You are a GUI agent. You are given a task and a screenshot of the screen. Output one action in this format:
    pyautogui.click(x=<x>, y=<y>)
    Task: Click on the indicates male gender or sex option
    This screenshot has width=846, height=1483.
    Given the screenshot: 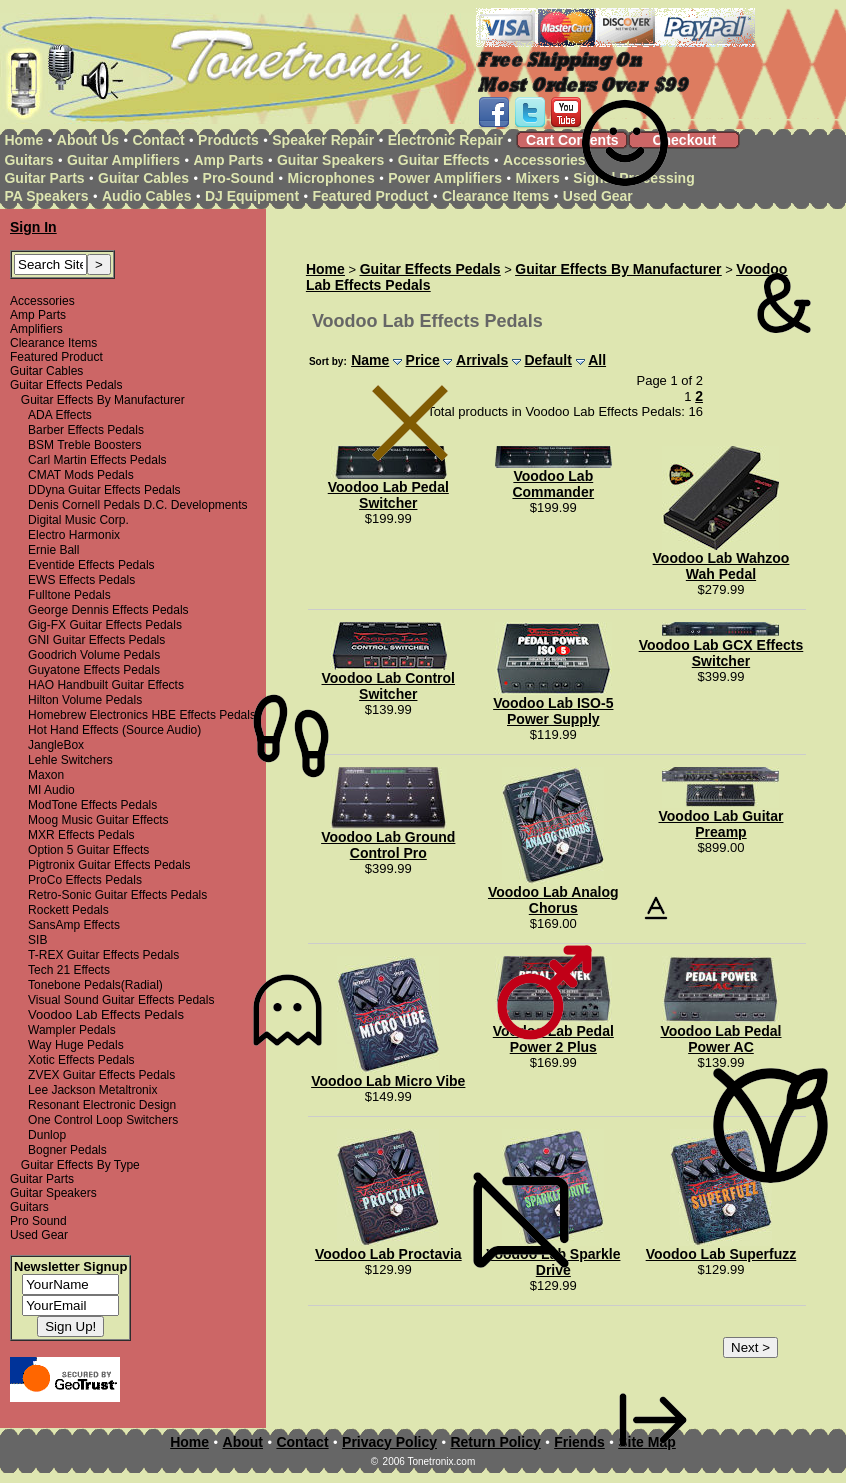 What is the action you would take?
    pyautogui.click(x=544, y=992)
    